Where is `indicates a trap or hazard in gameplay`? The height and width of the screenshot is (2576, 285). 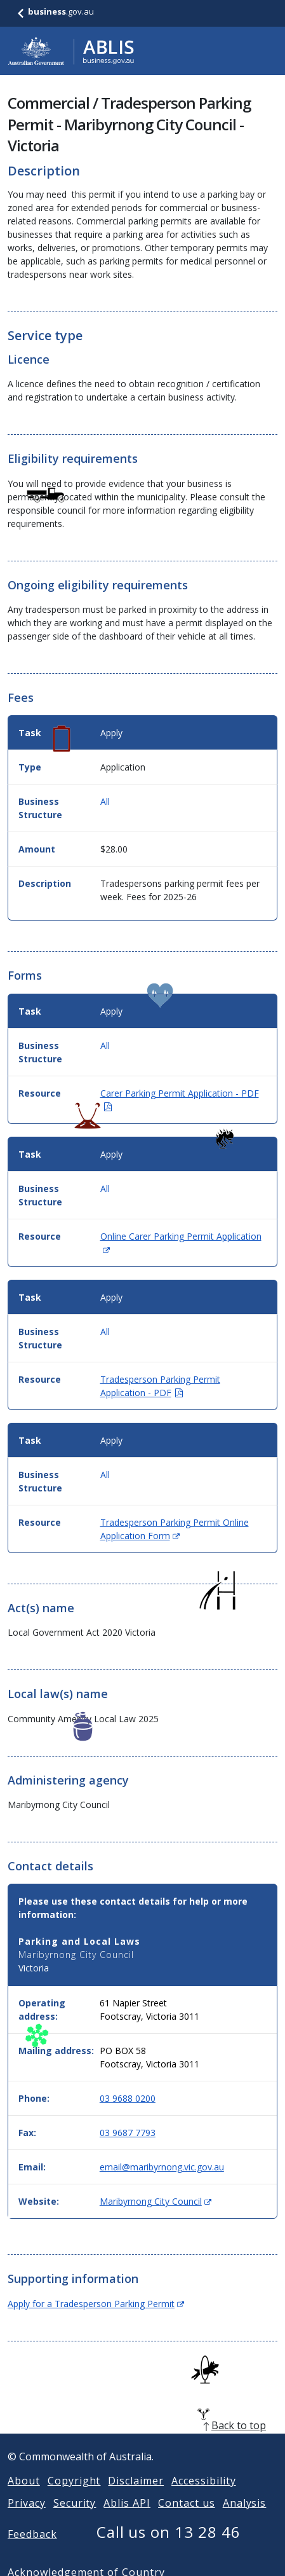
indicates a trap or hazard in gameplay is located at coordinates (203, 2413).